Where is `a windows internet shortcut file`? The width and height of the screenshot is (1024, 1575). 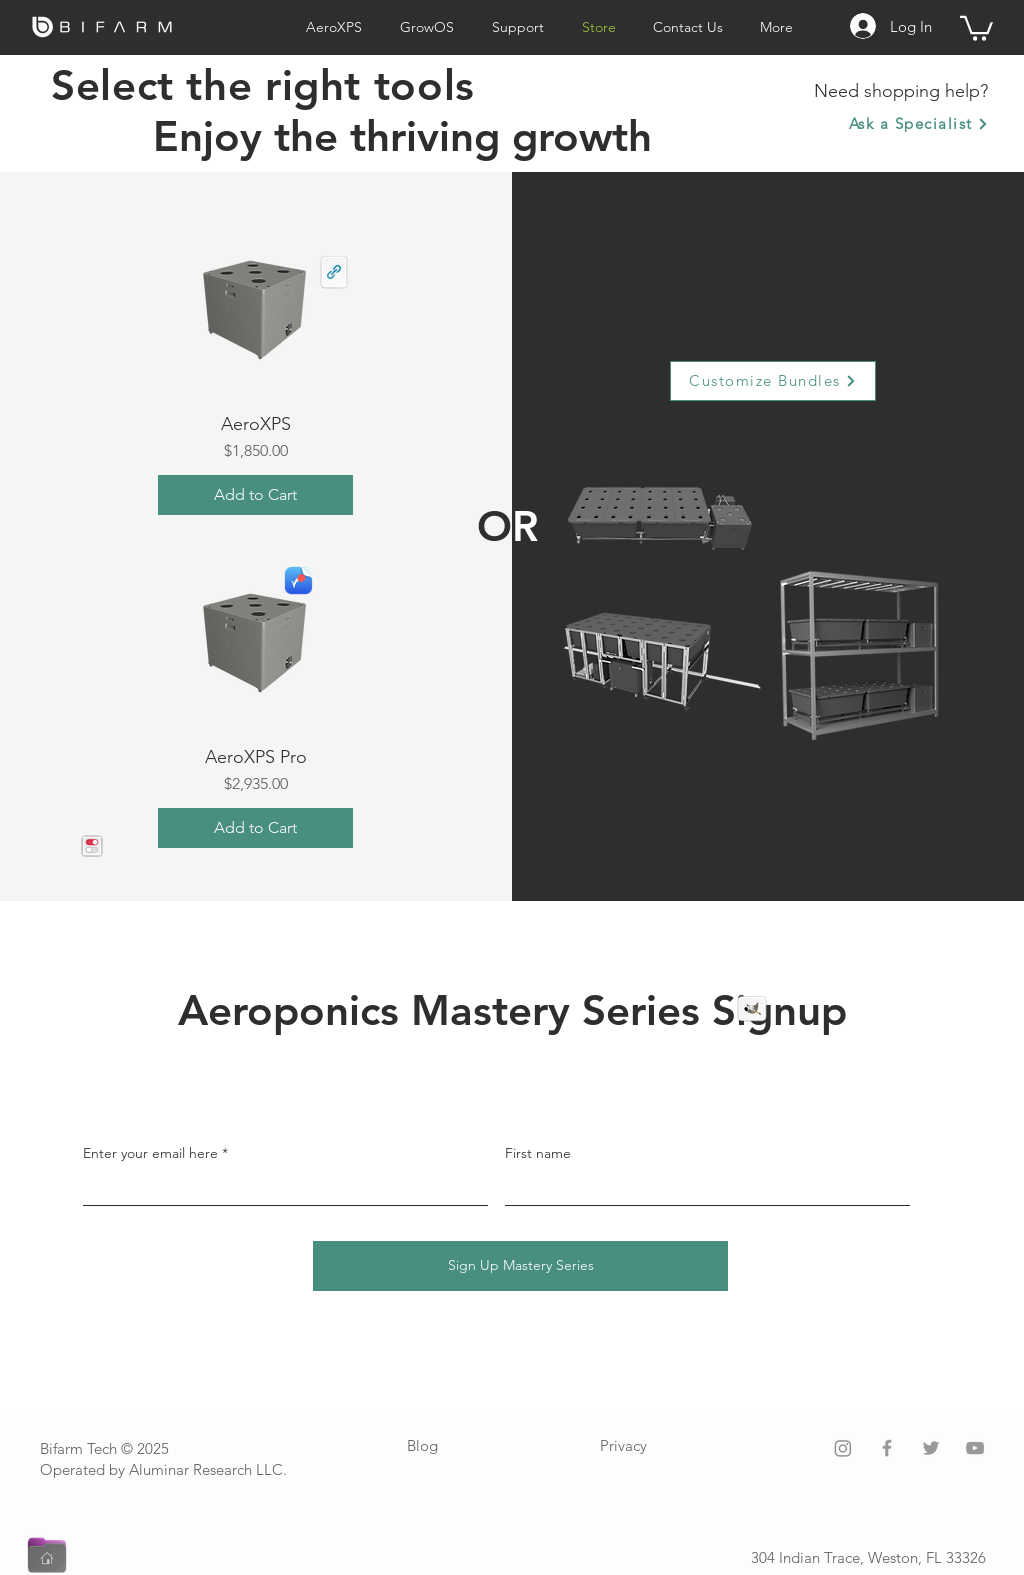
a windows internet shortcut file is located at coordinates (334, 272).